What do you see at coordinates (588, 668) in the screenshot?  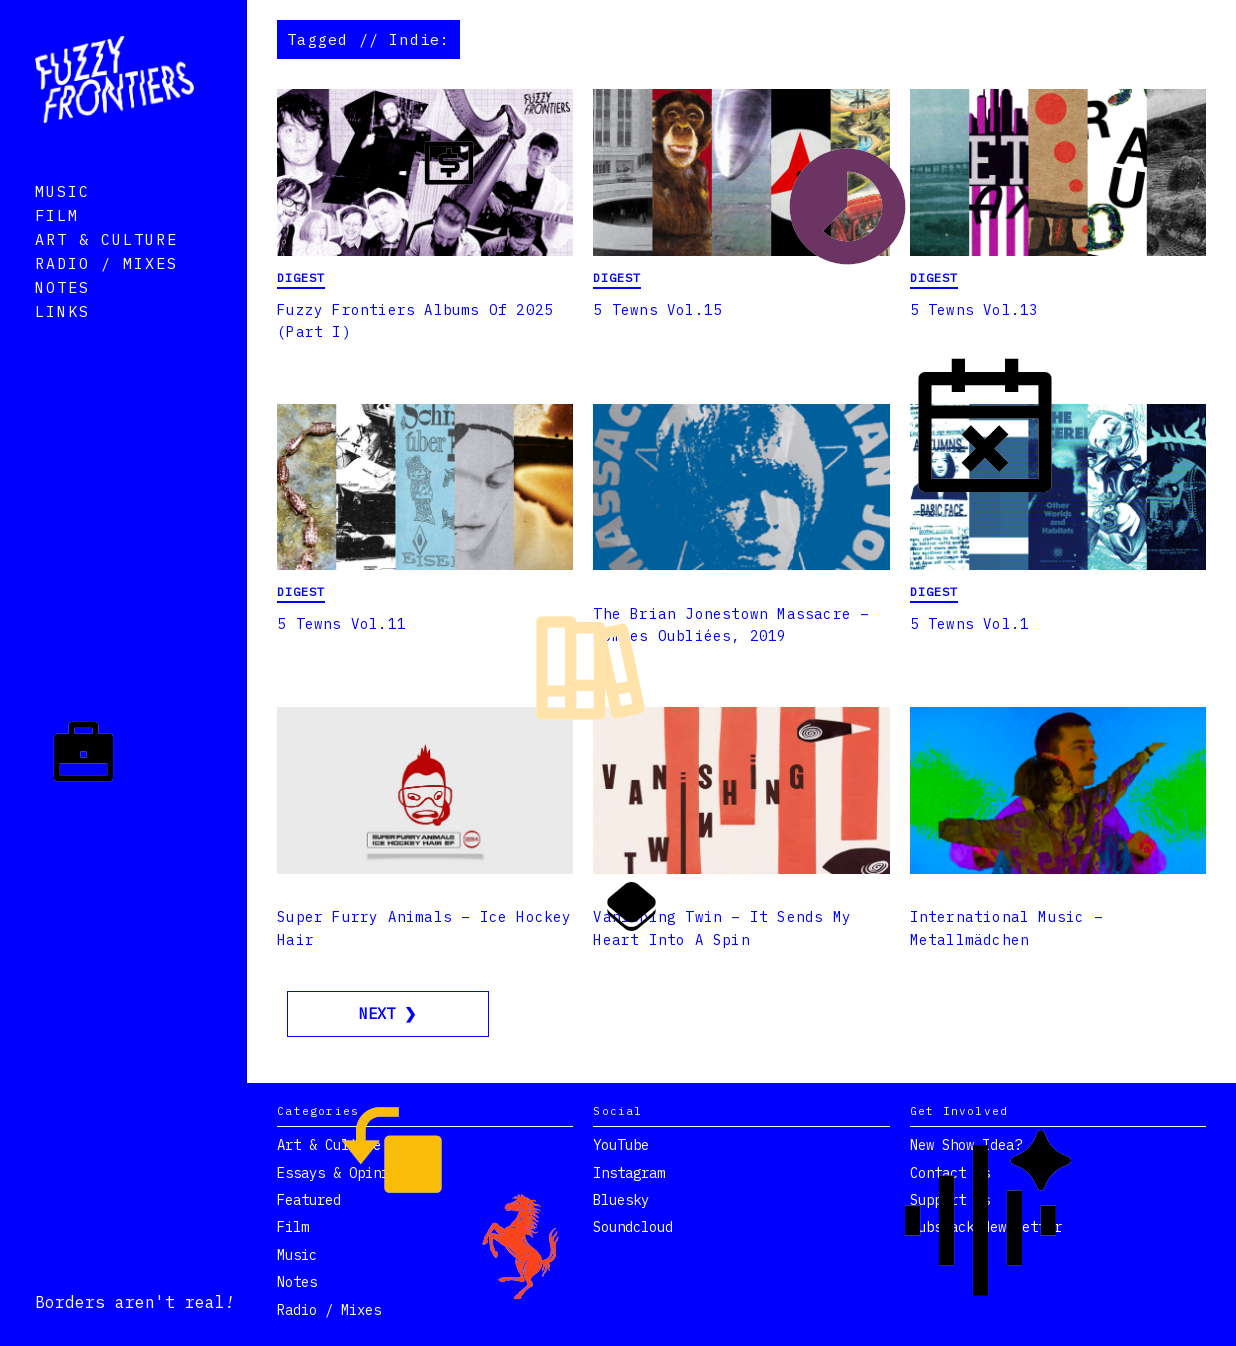 I see `browse your digital library` at bounding box center [588, 668].